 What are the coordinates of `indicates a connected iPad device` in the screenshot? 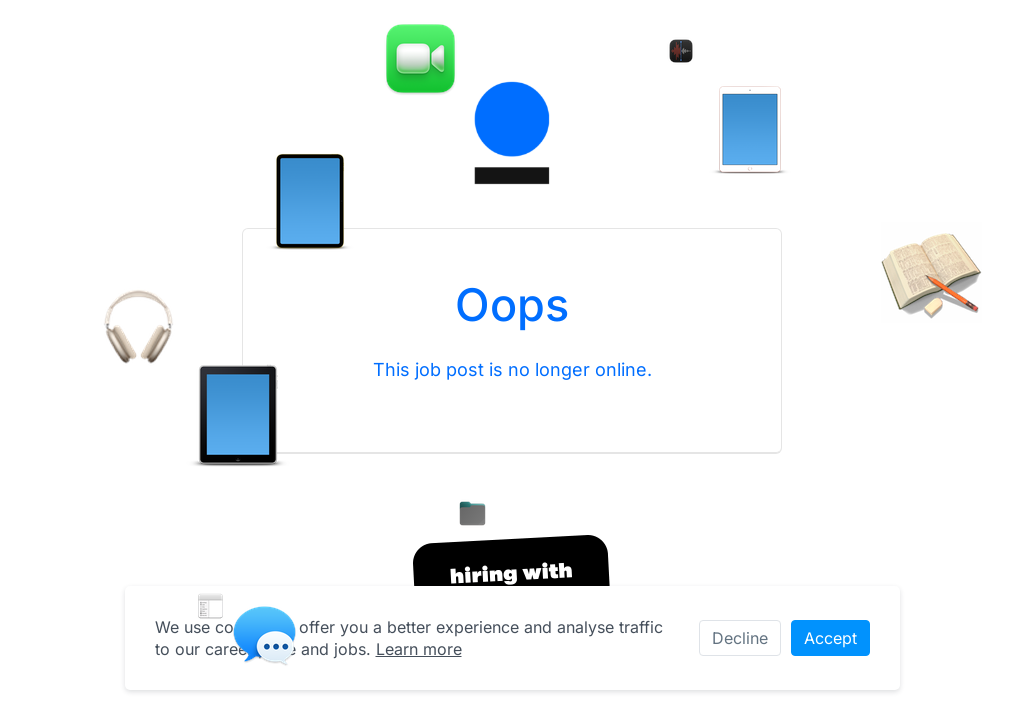 It's located at (238, 415).